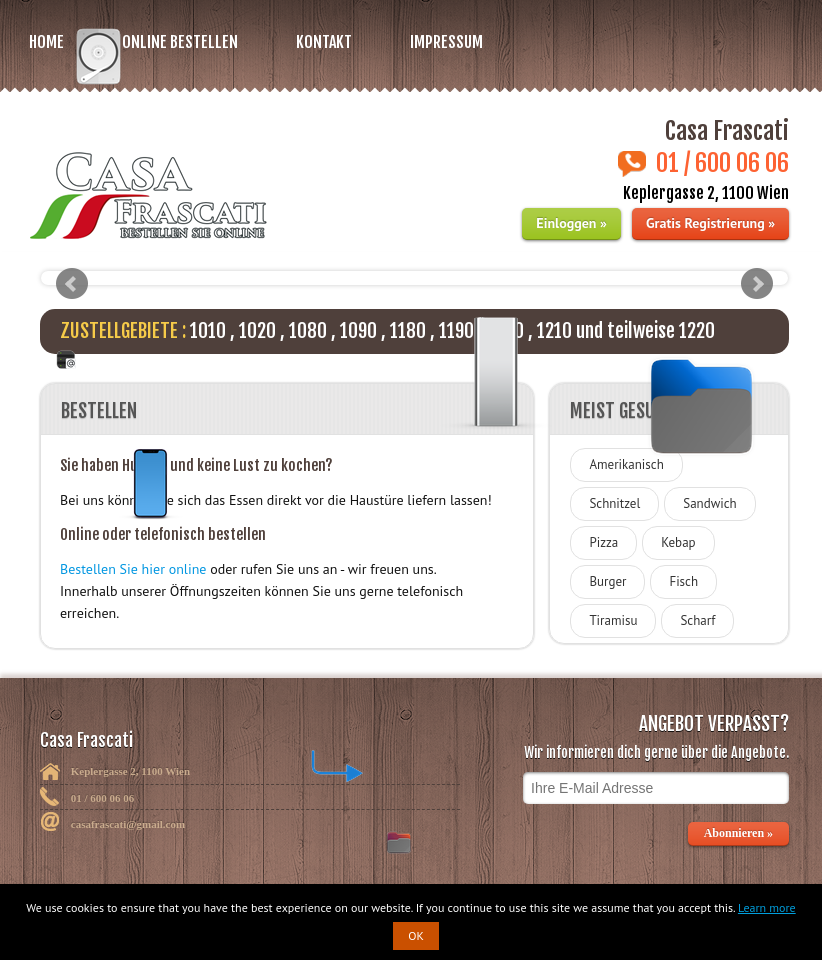 The image size is (822, 960). I want to click on open disk utility application, so click(98, 56).